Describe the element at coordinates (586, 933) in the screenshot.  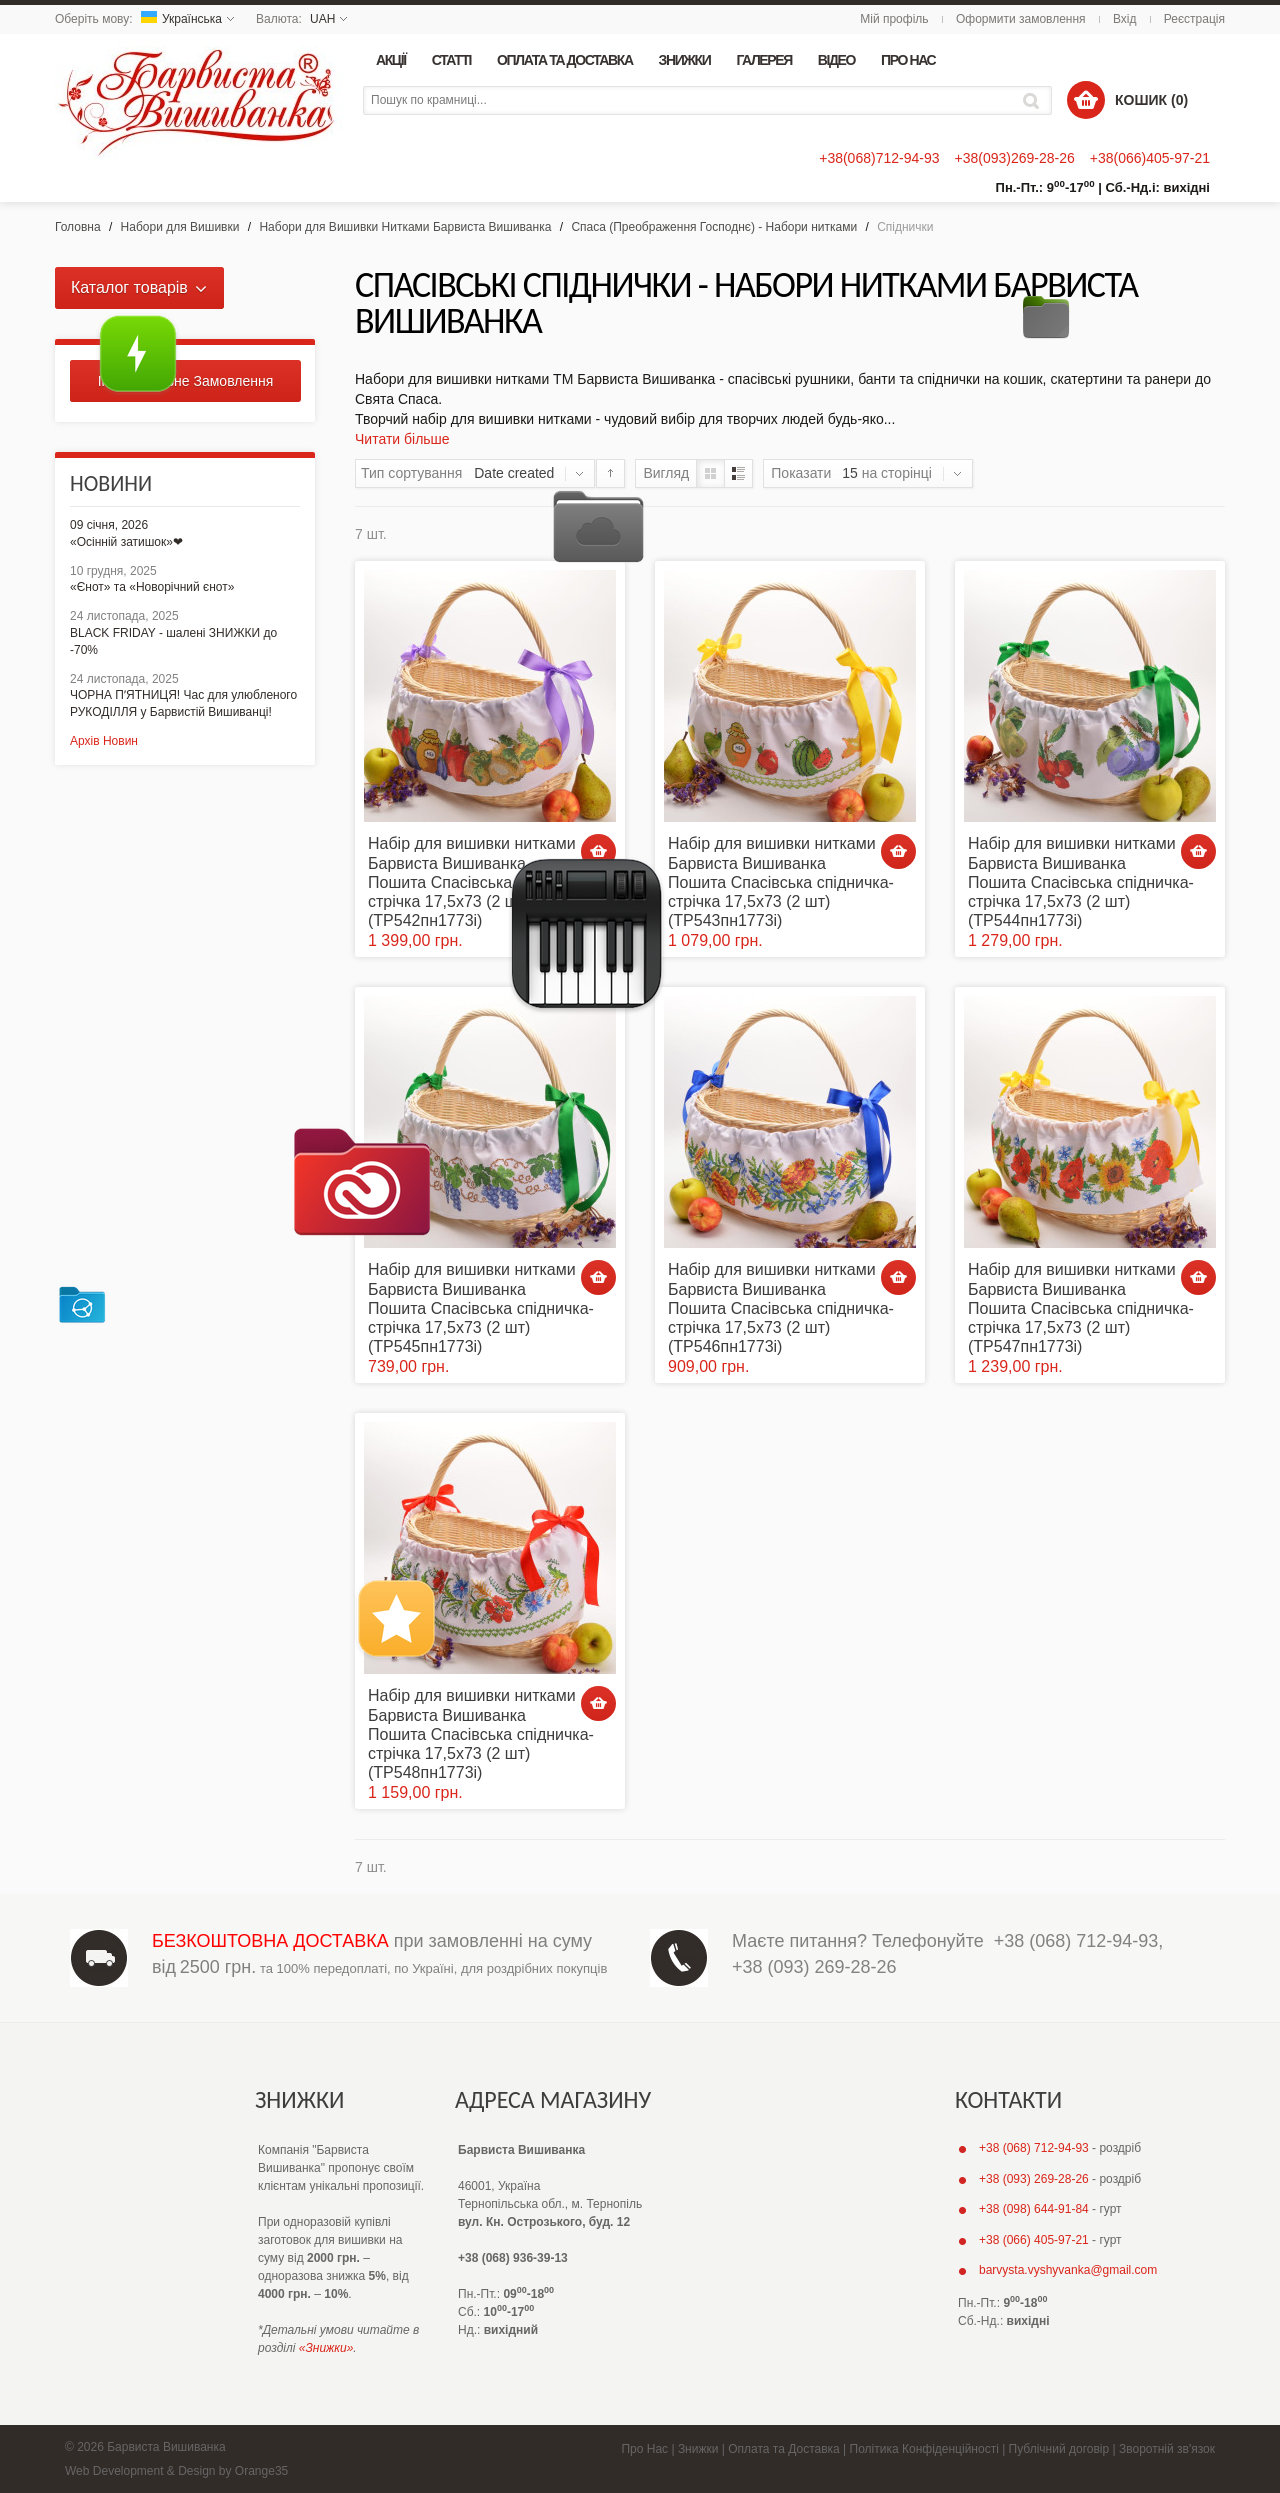
I see `open audio midi setup utility` at that location.